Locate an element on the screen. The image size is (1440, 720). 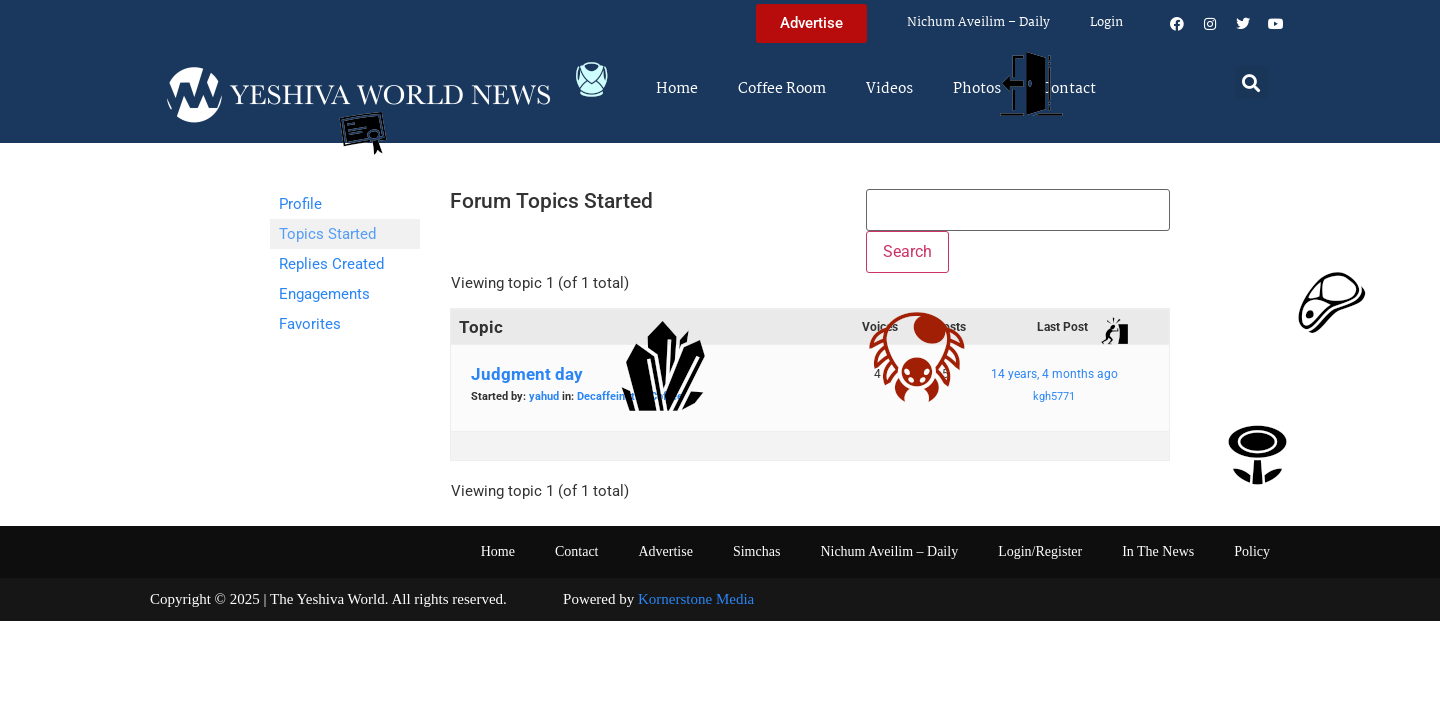
indicates a tick or mite creature in a game context is located at coordinates (915, 357).